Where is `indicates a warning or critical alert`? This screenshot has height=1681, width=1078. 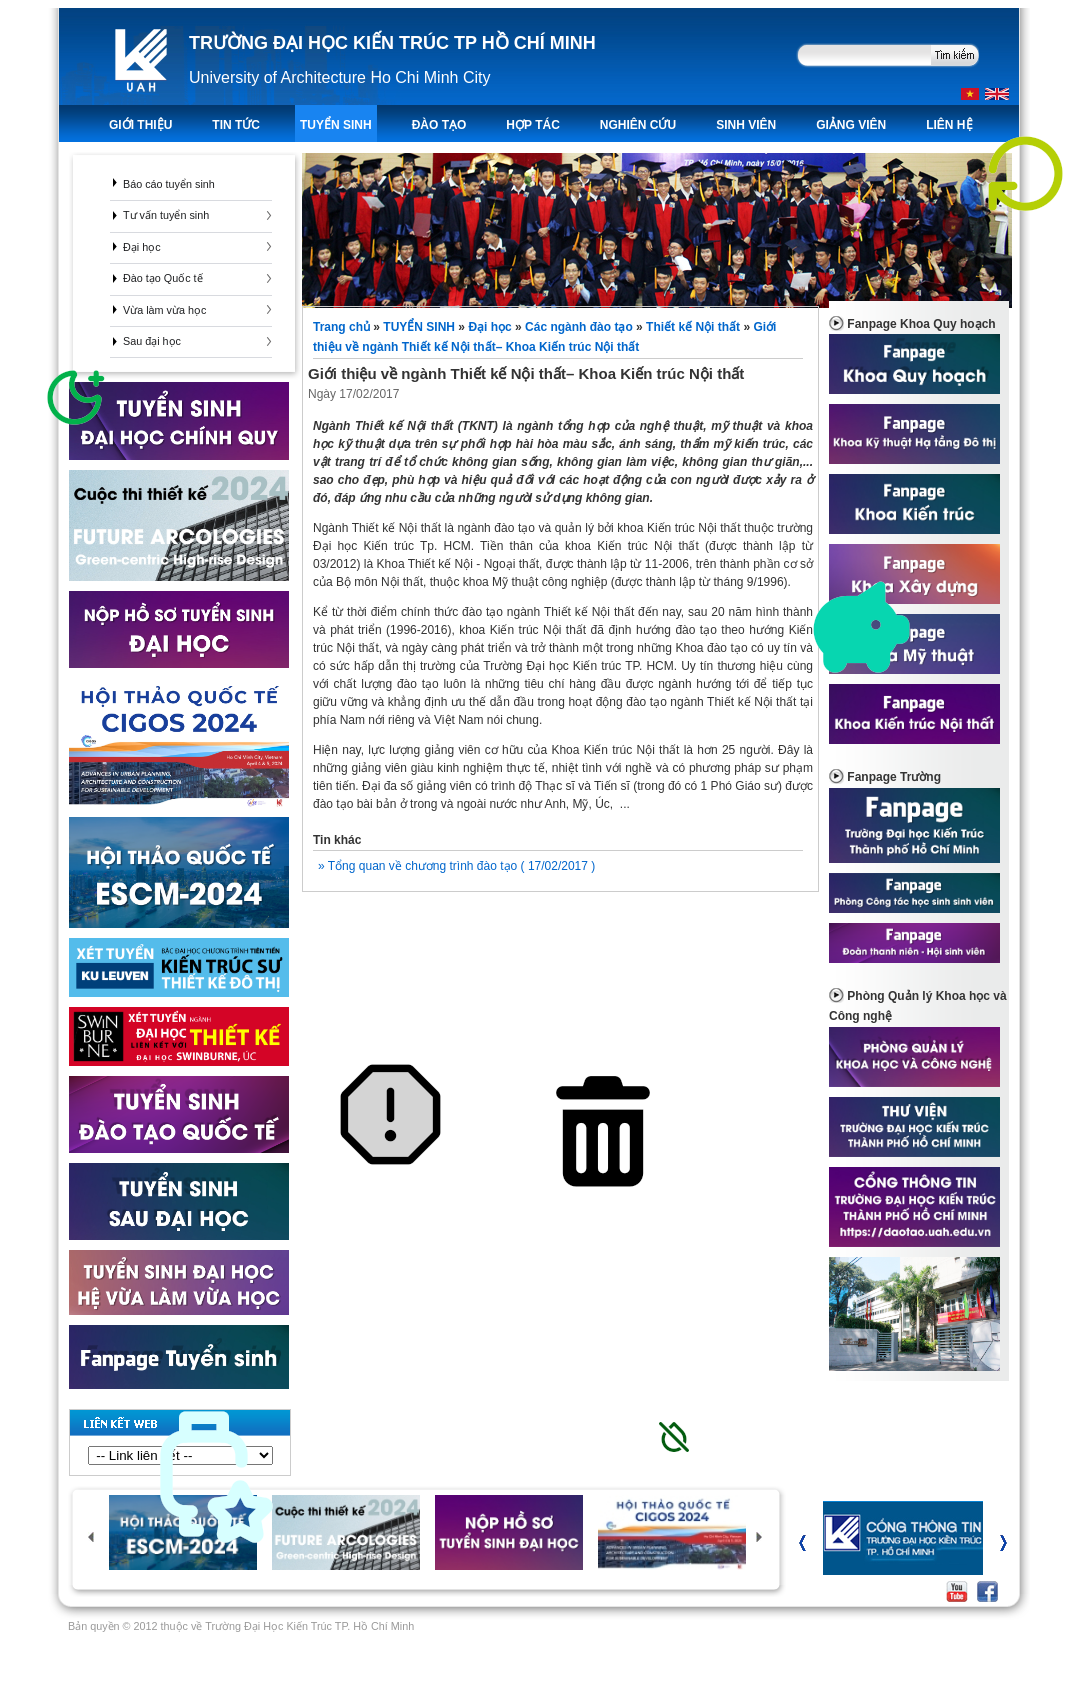
indicates a warning or critical alert is located at coordinates (390, 1114).